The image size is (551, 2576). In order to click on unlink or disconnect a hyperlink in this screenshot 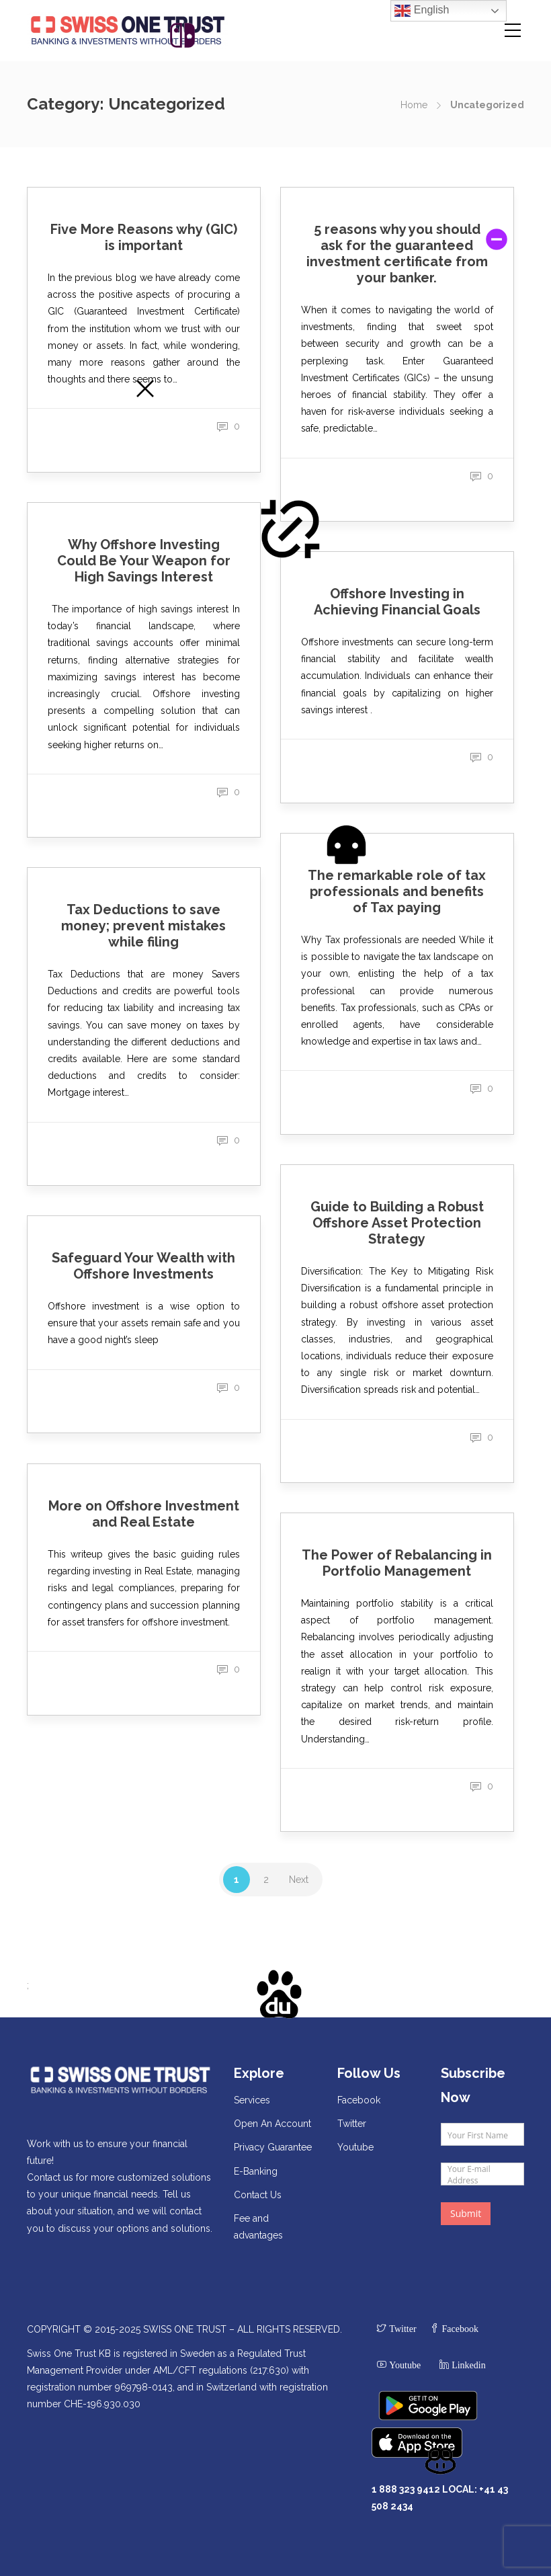, I will do `click(290, 529)`.